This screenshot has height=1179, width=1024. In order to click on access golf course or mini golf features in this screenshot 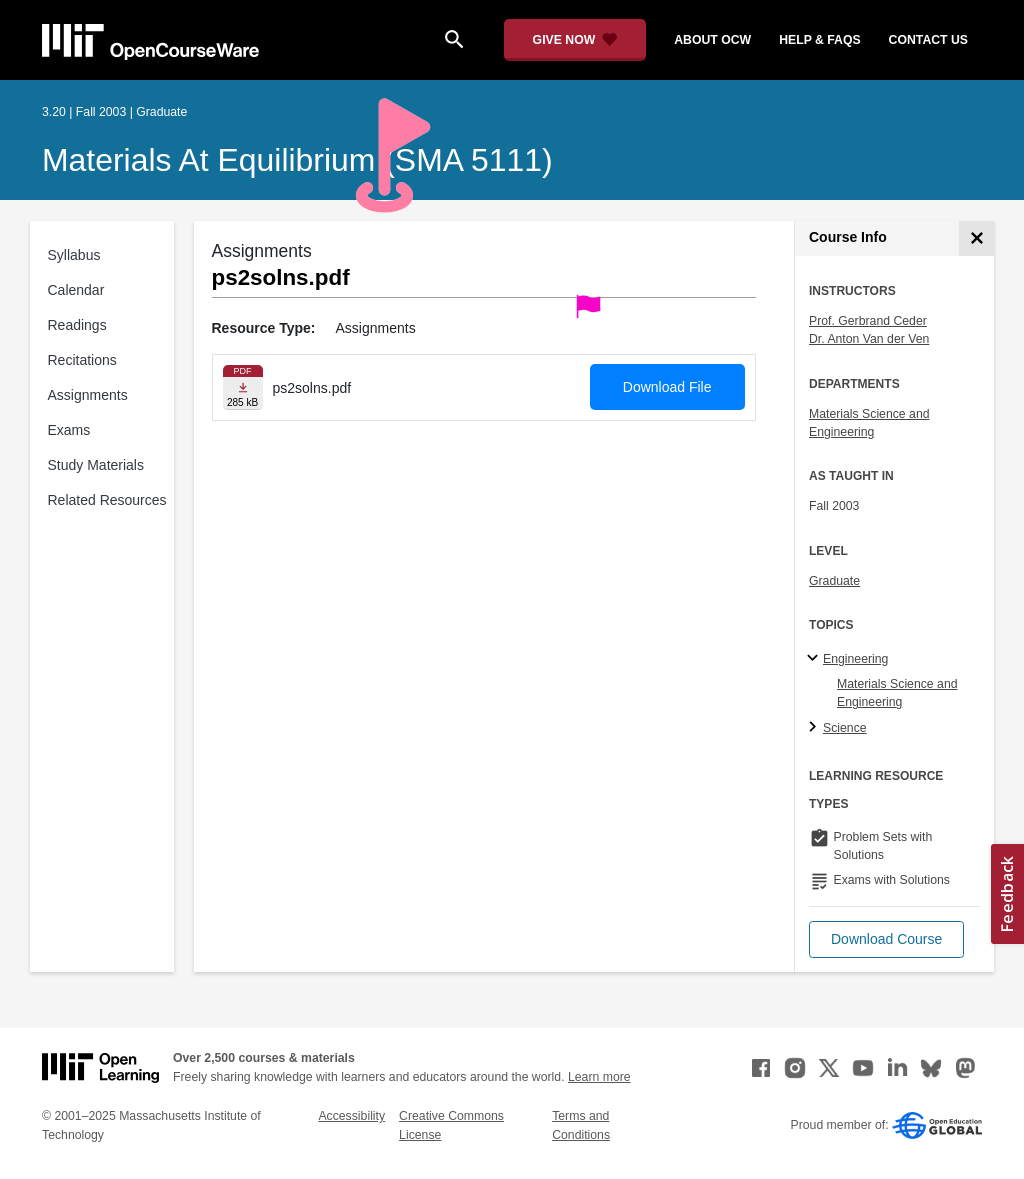, I will do `click(384, 155)`.